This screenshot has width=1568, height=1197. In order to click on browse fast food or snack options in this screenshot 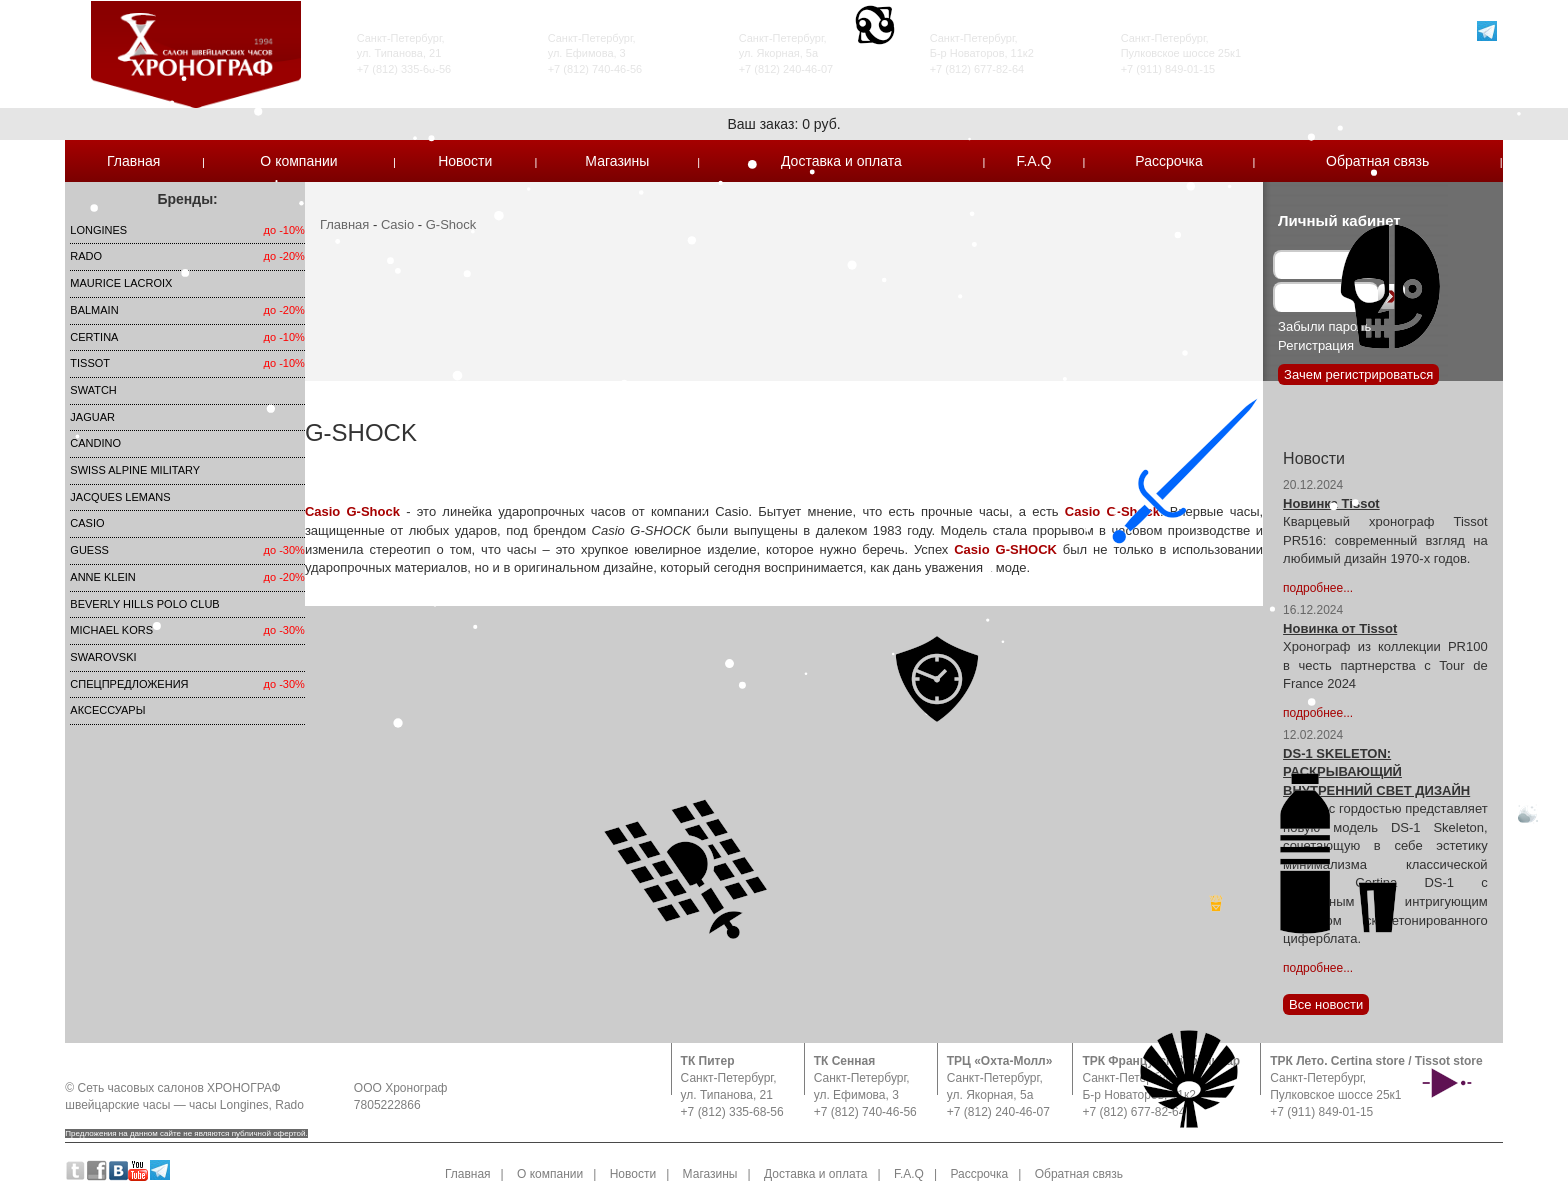, I will do `click(1216, 903)`.